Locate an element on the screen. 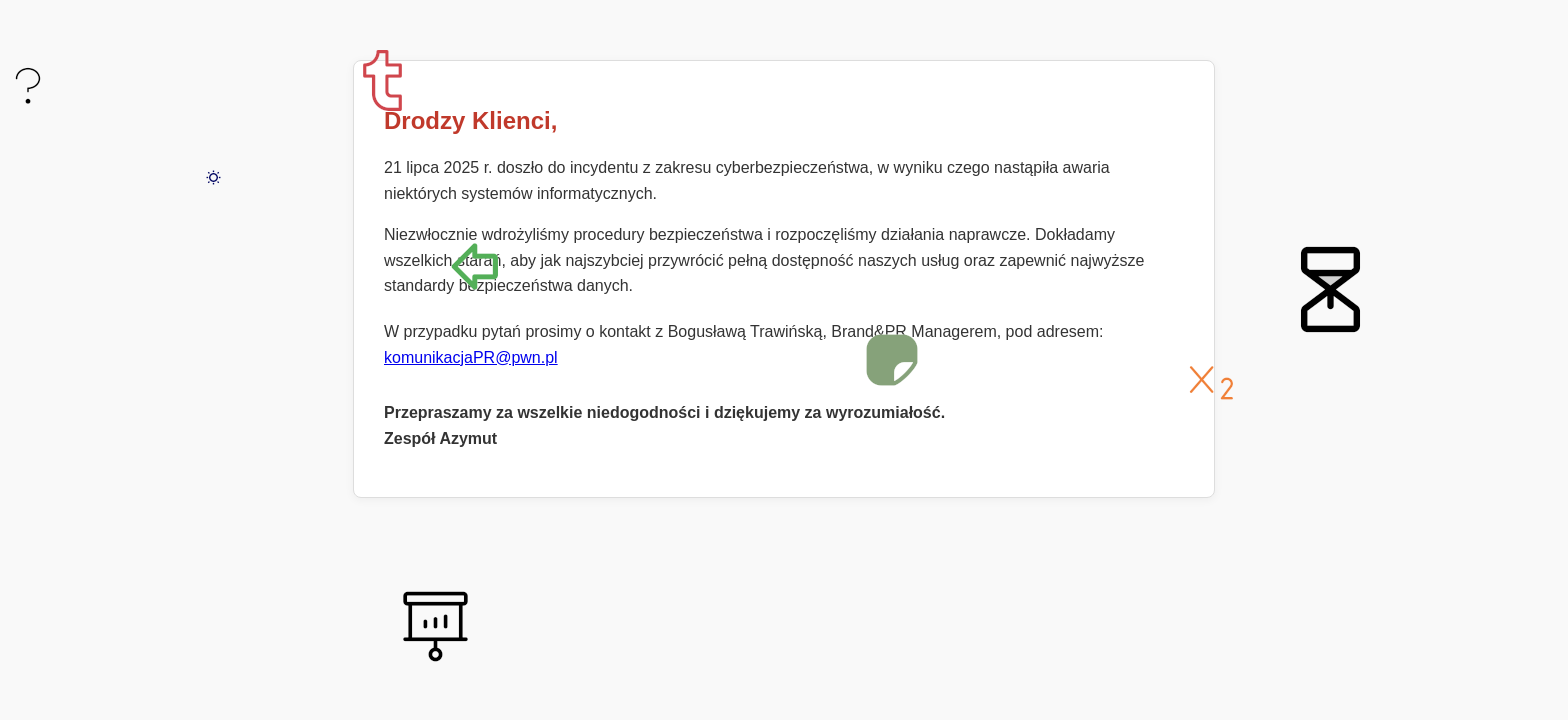 The image size is (1568, 720). decrease screen brightness is located at coordinates (213, 177).